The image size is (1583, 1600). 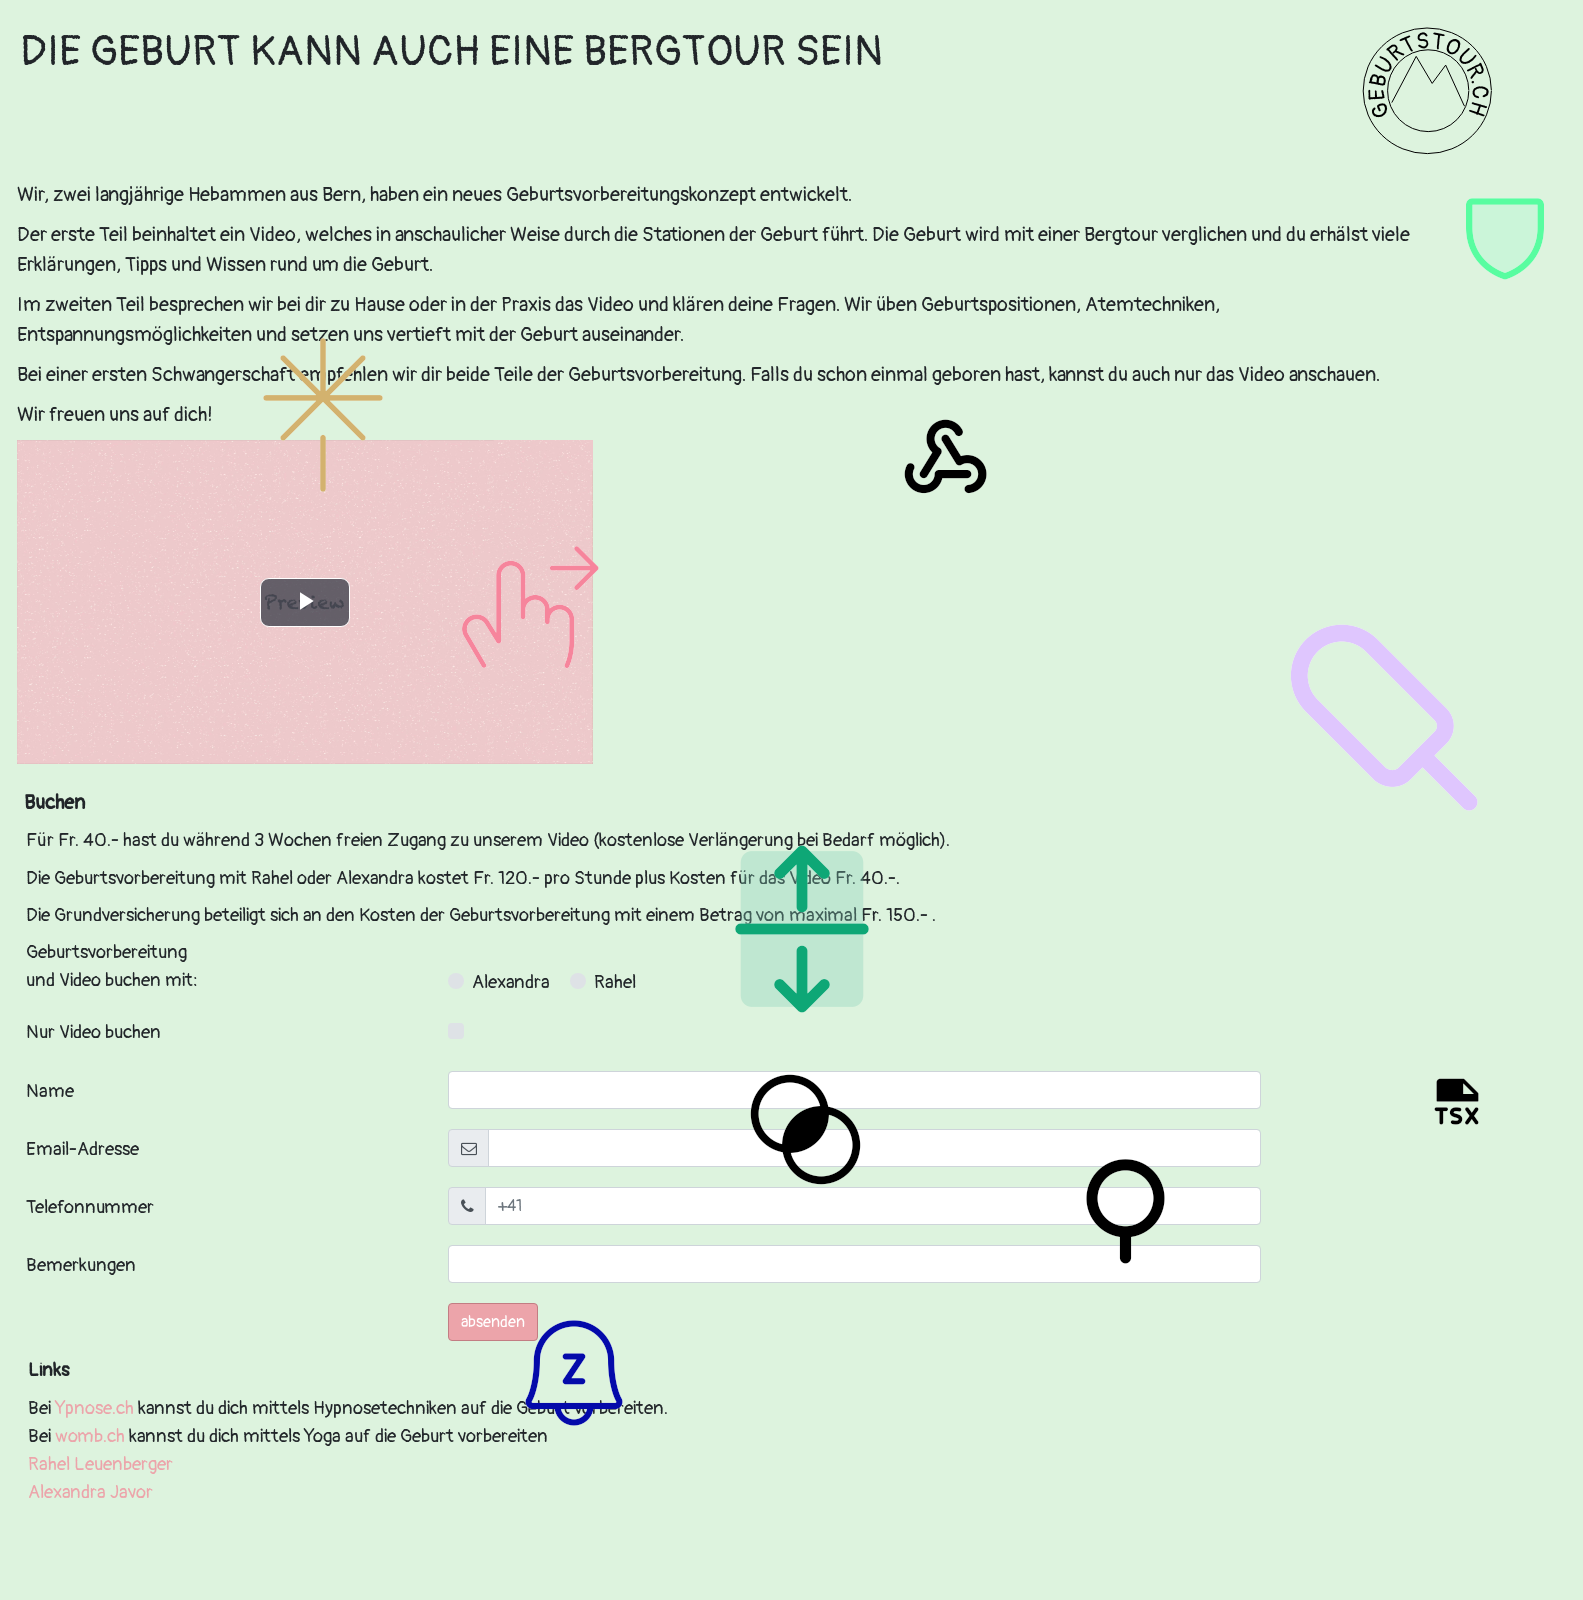 What do you see at coordinates (323, 415) in the screenshot?
I see `link to linktree profile` at bounding box center [323, 415].